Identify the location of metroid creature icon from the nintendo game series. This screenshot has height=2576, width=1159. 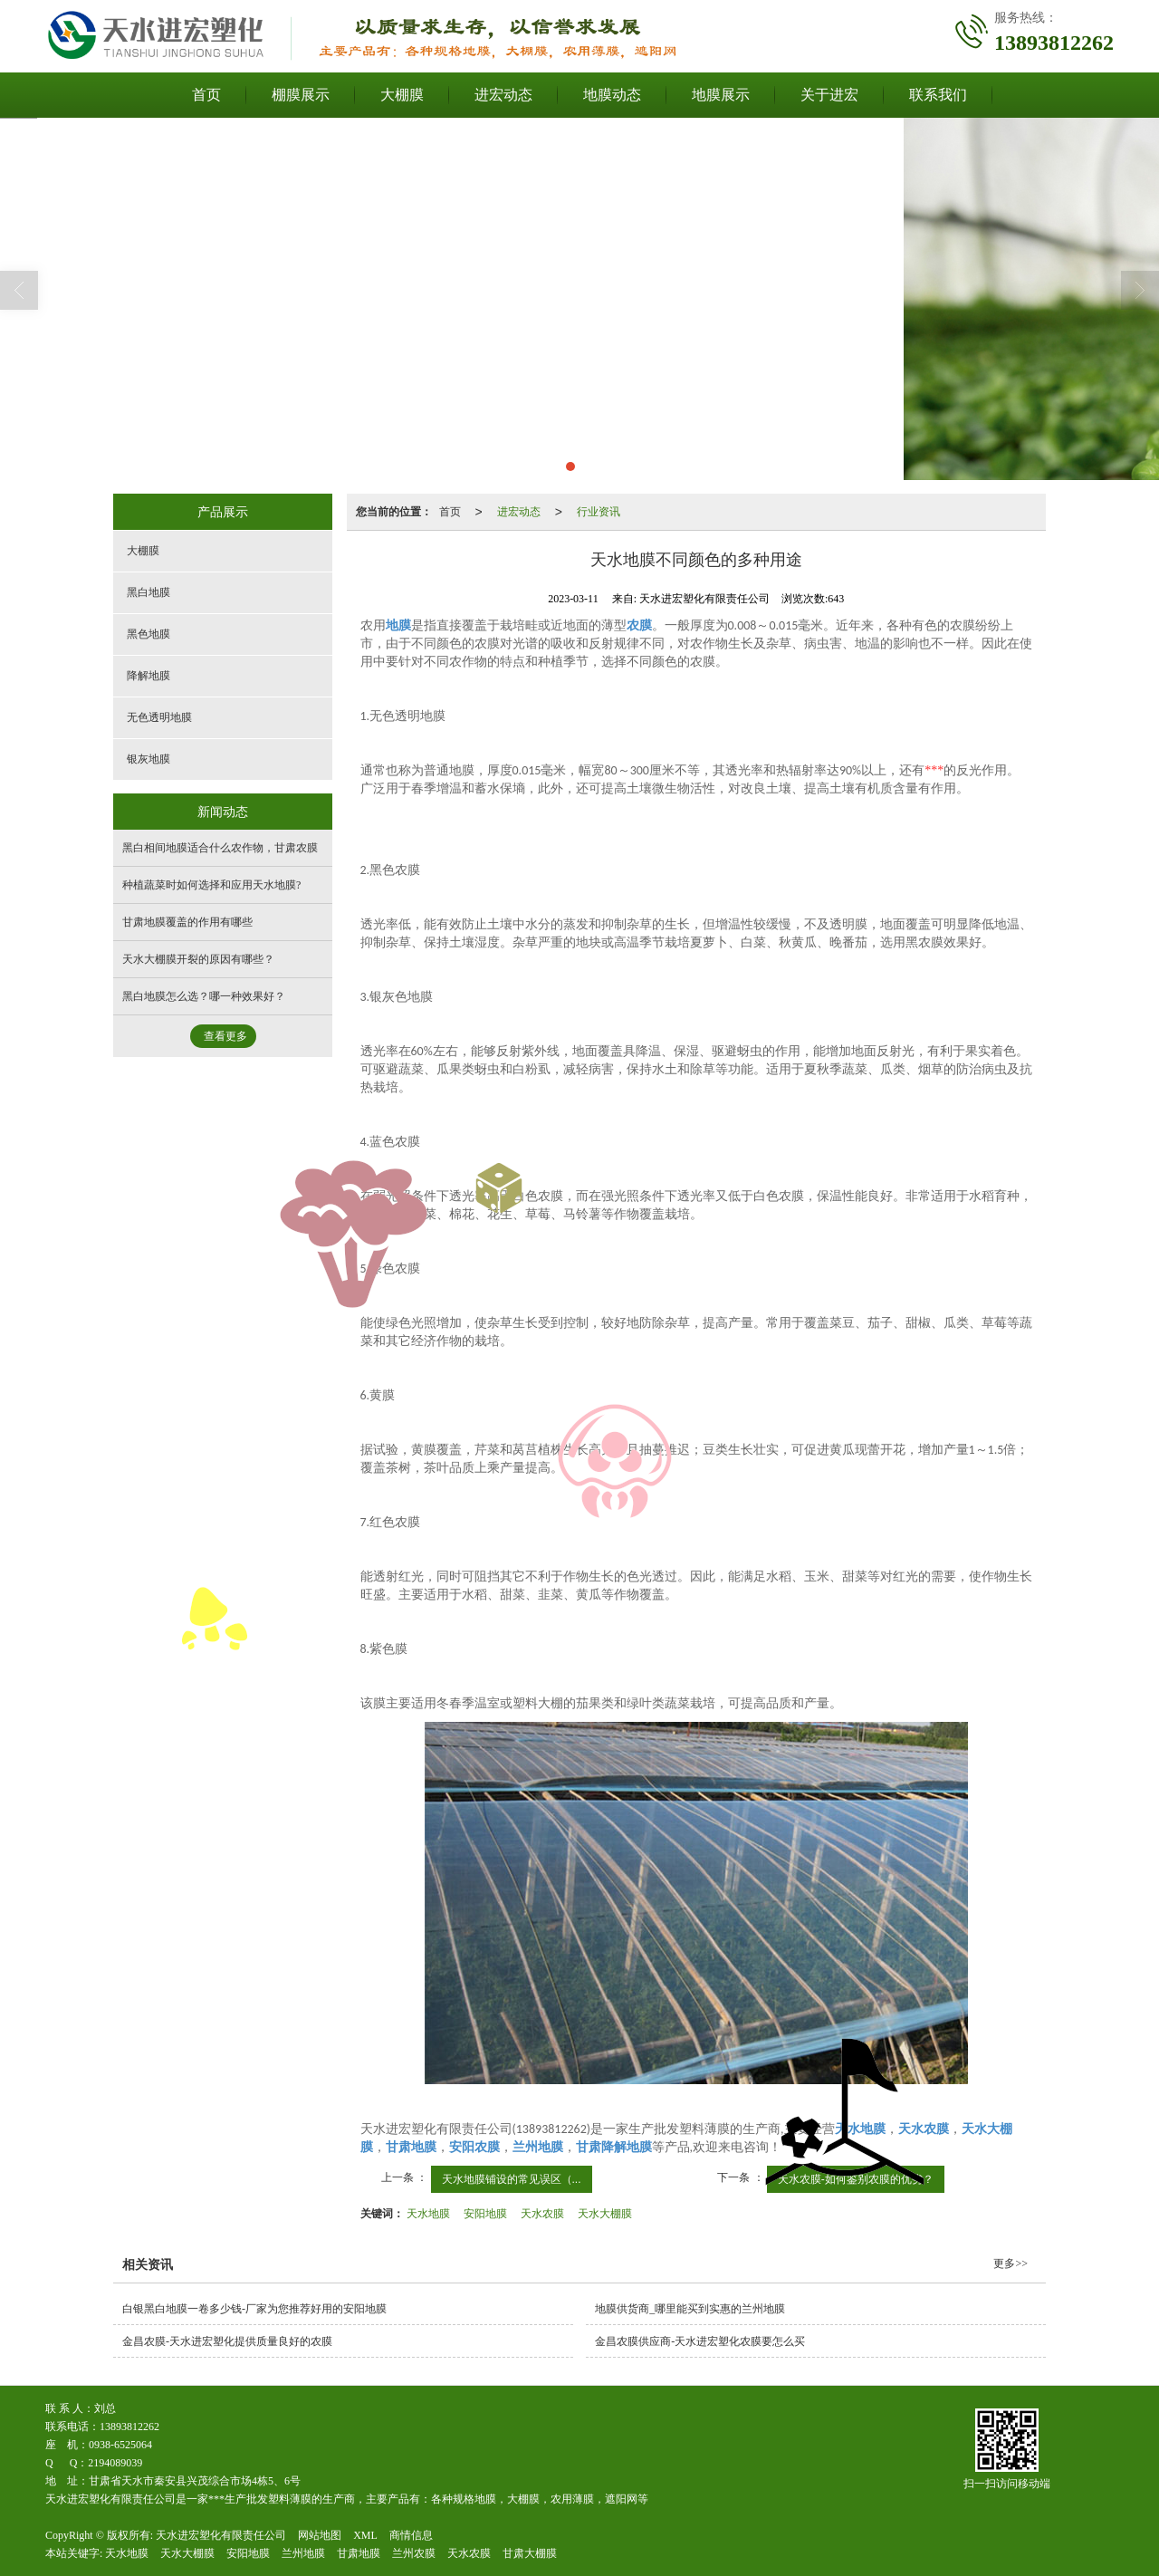
(615, 1461).